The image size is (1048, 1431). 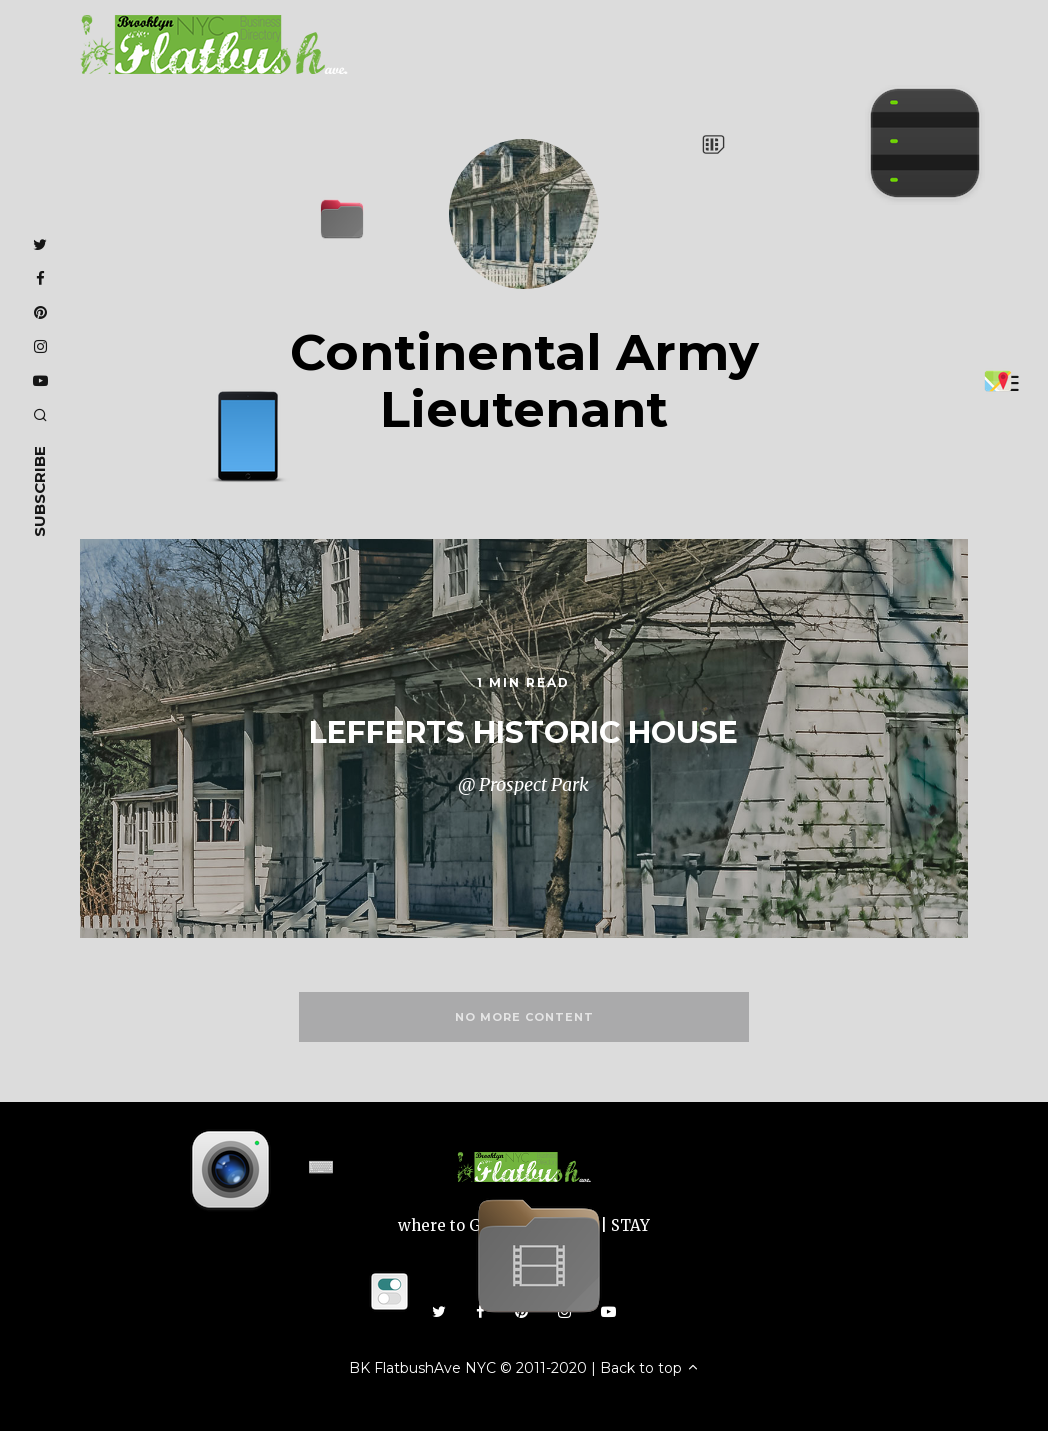 What do you see at coordinates (230, 1169) in the screenshot?
I see `access webcam settings` at bounding box center [230, 1169].